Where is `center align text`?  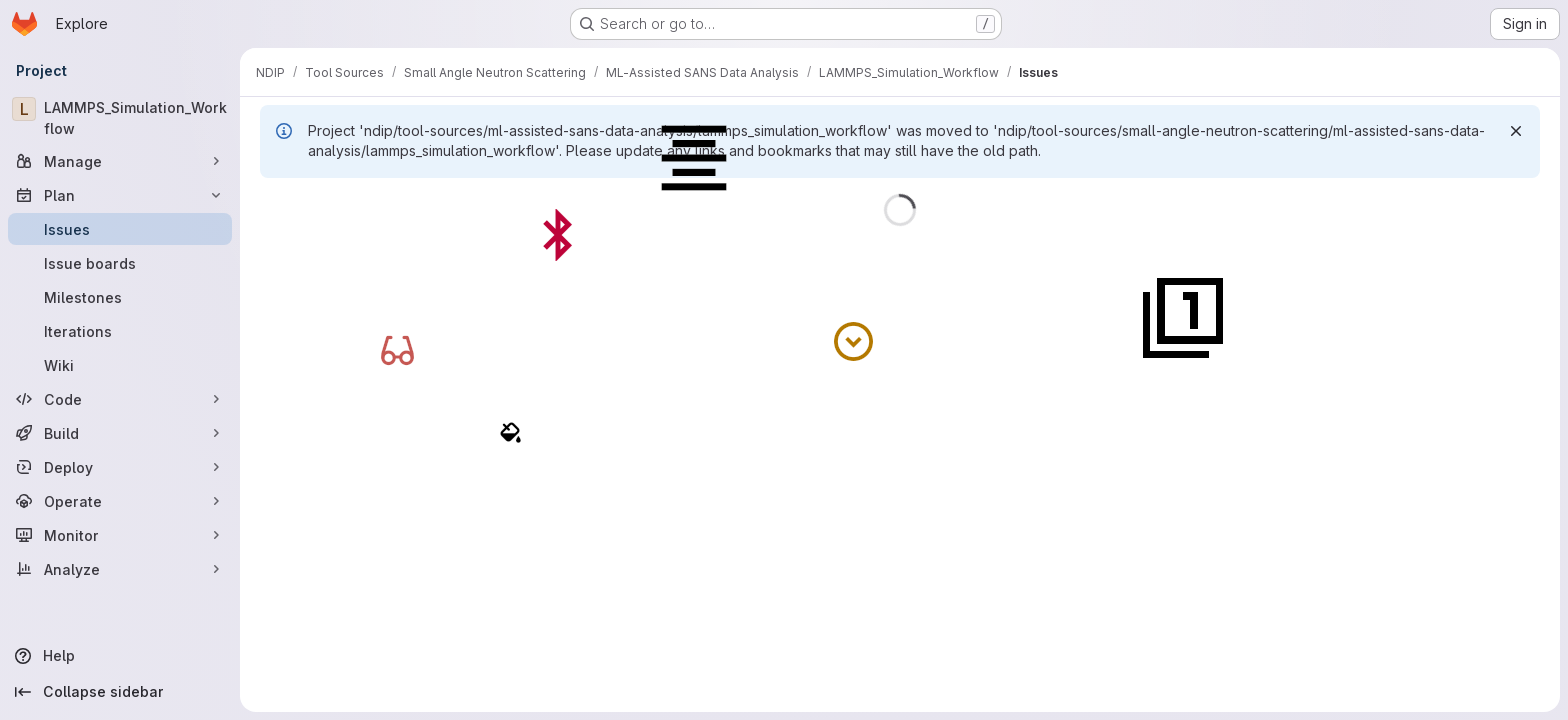
center align text is located at coordinates (694, 158).